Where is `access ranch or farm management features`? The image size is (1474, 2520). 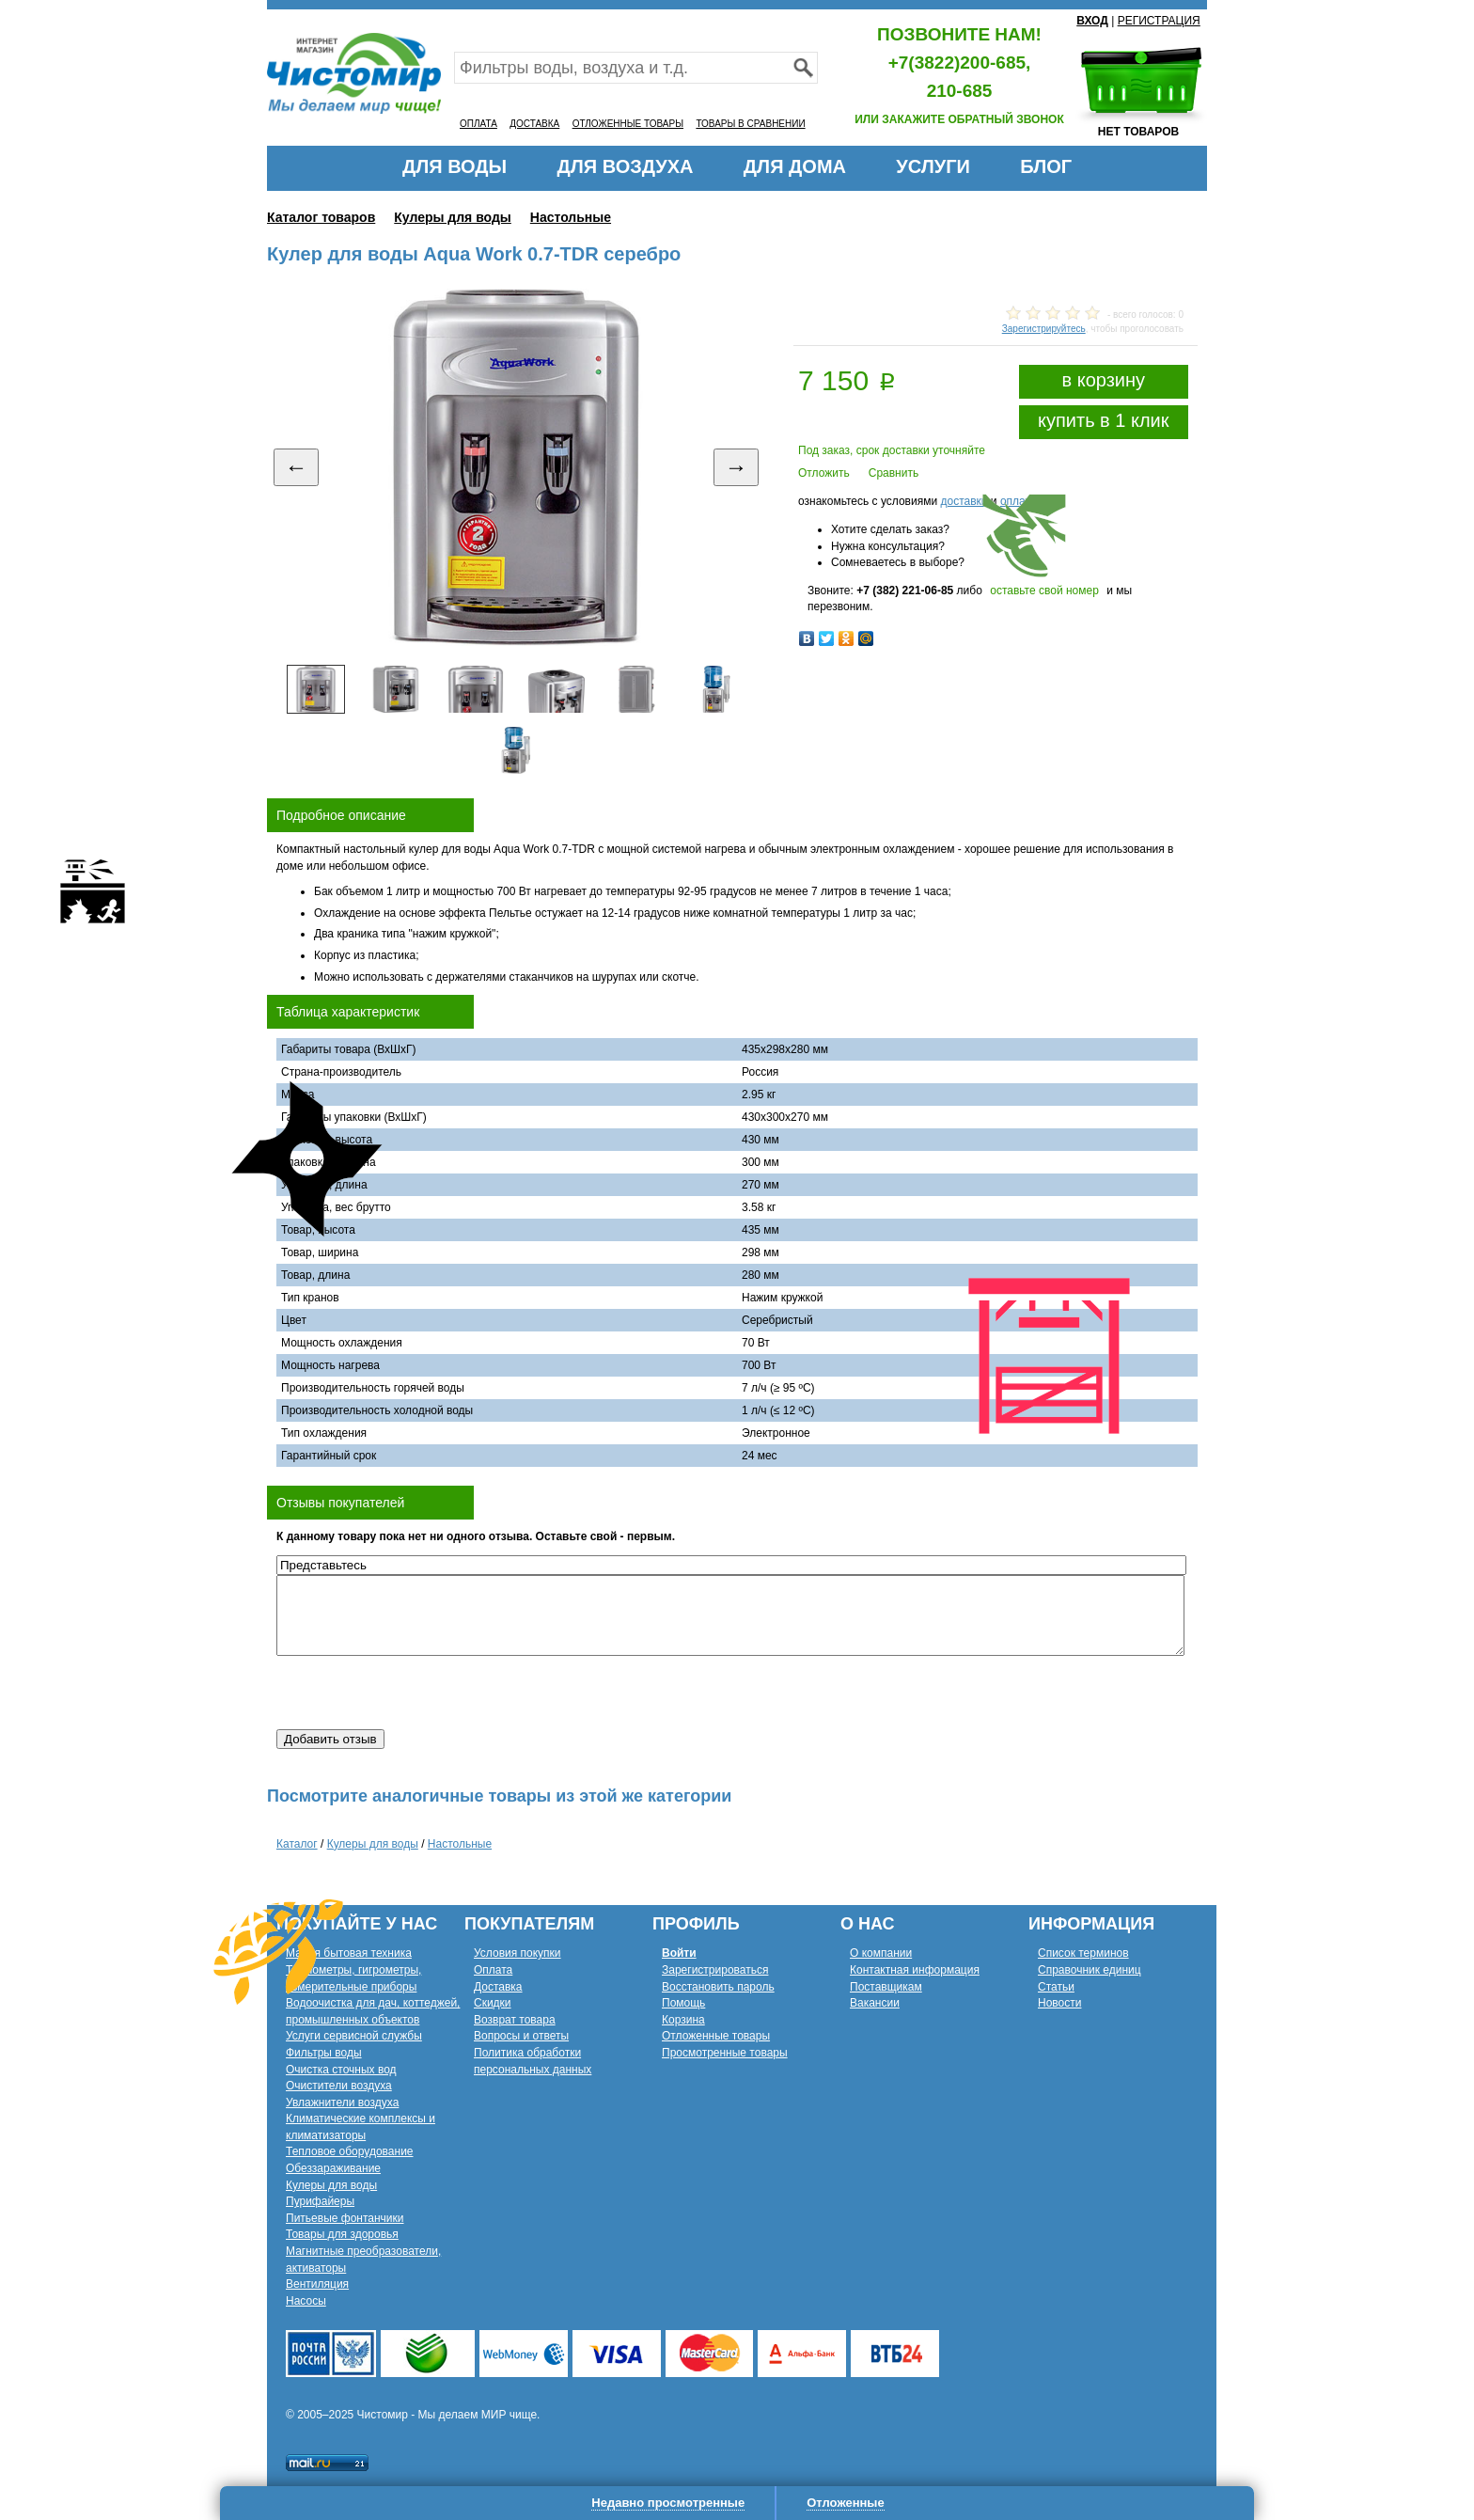 access ranch or farm management features is located at coordinates (1049, 1353).